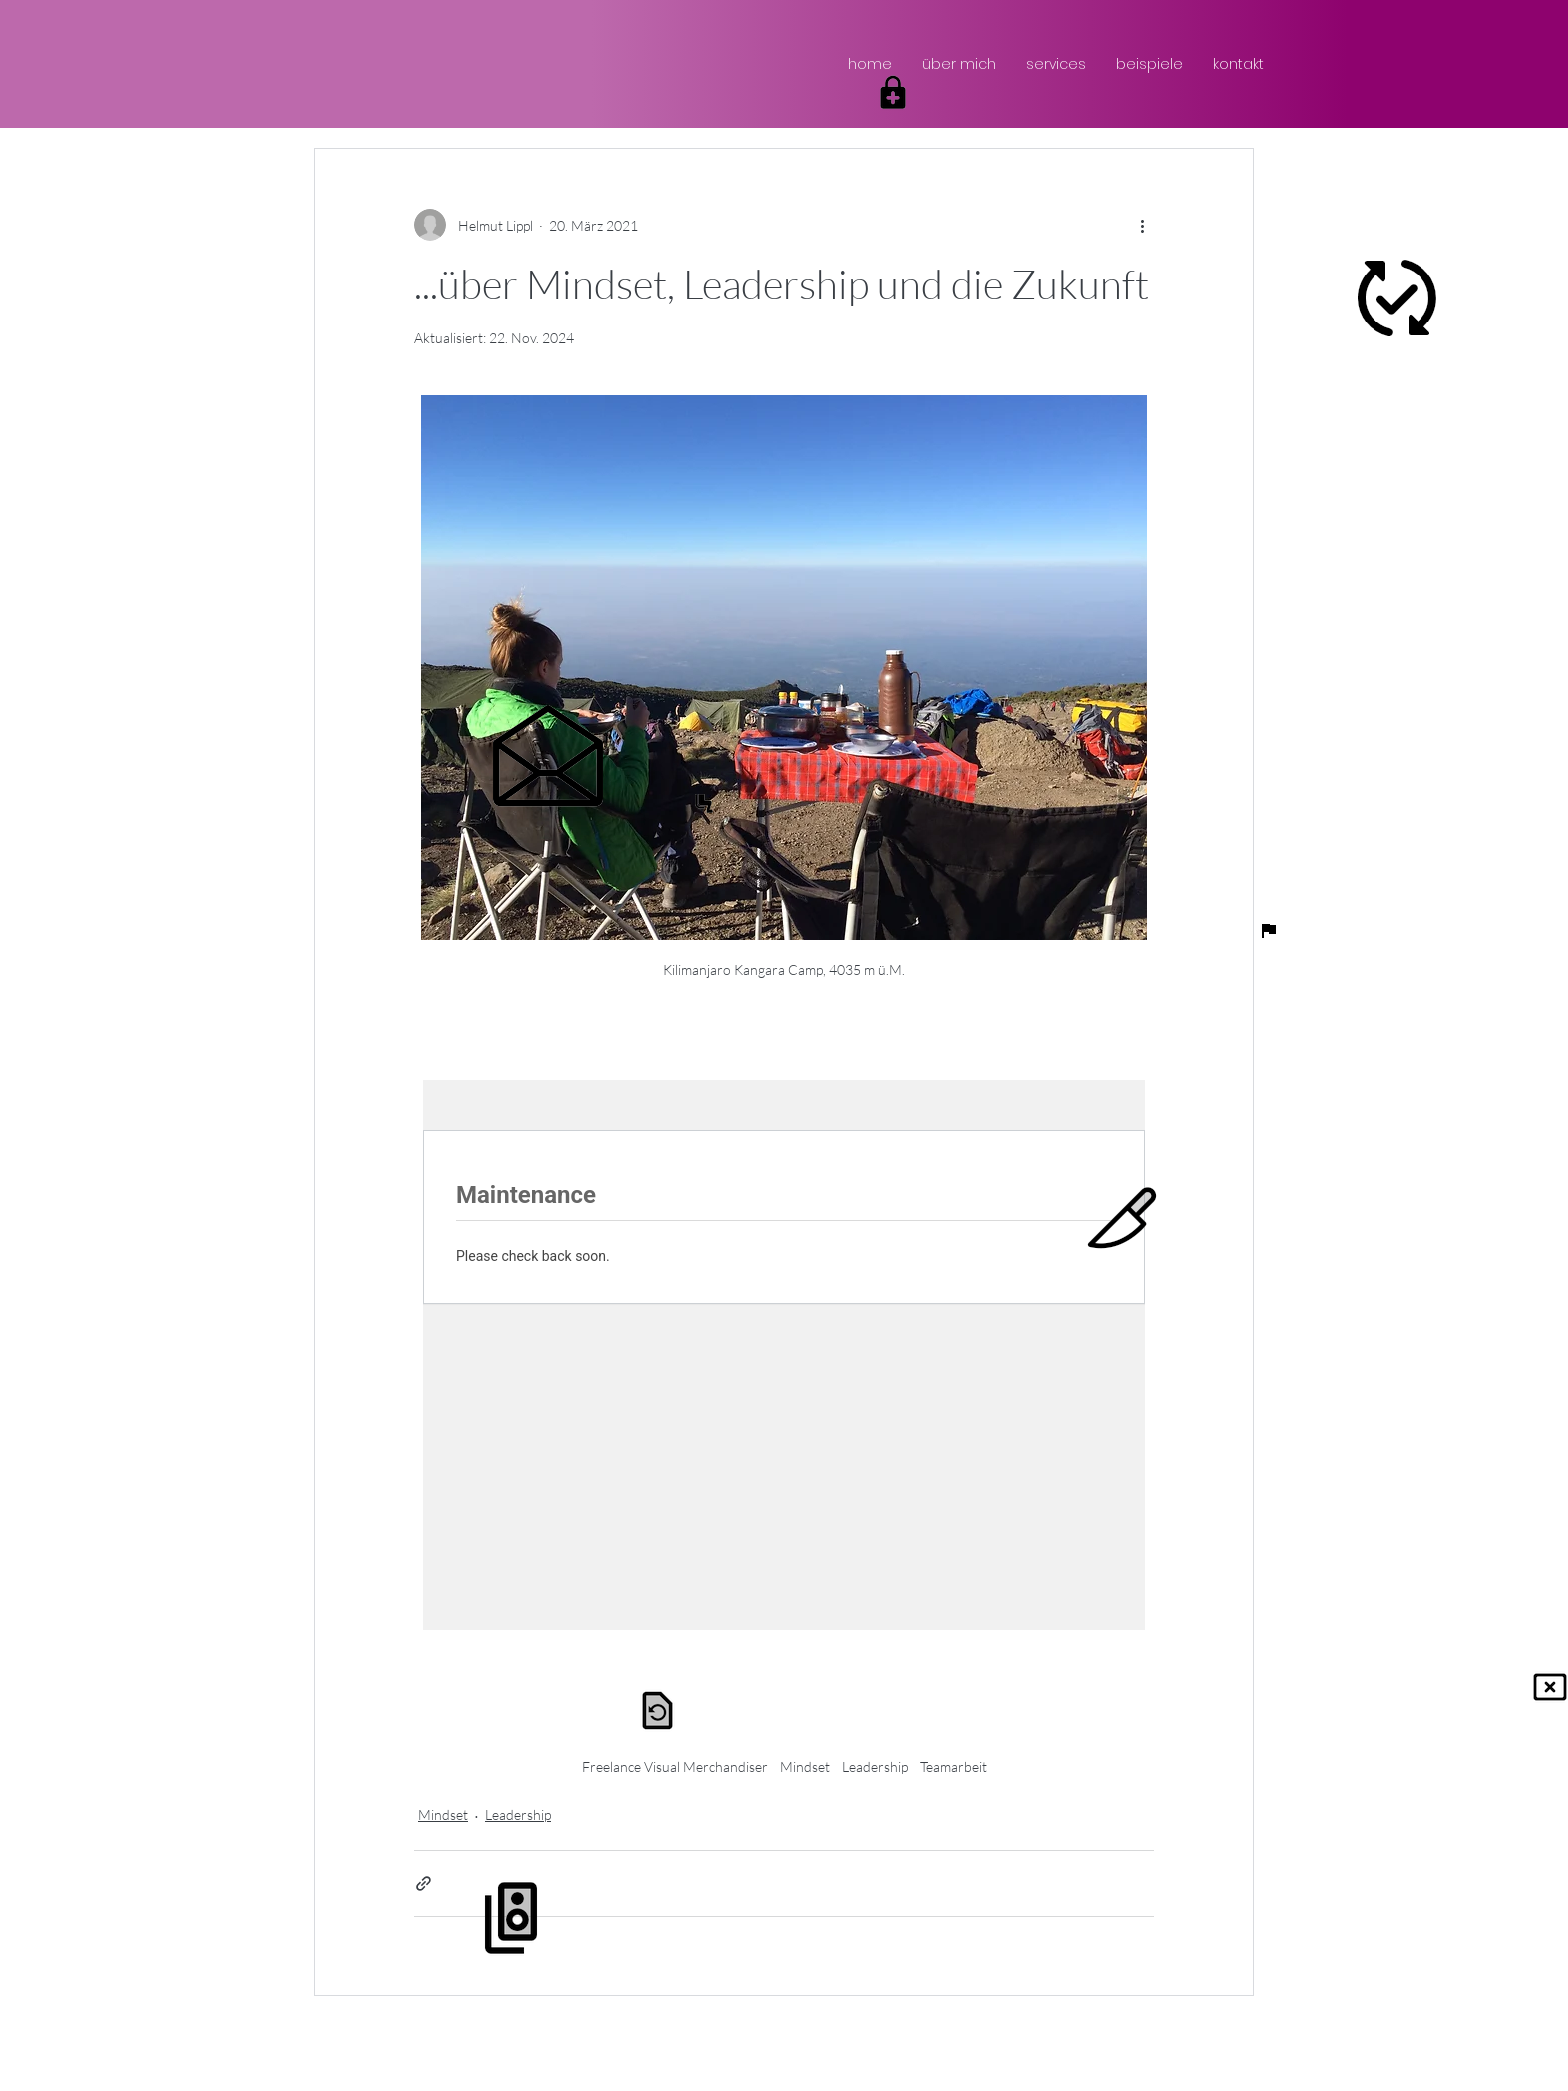 This screenshot has height=2091, width=1568. Describe the element at coordinates (657, 1710) in the screenshot. I see `restore a previous version of a document` at that location.